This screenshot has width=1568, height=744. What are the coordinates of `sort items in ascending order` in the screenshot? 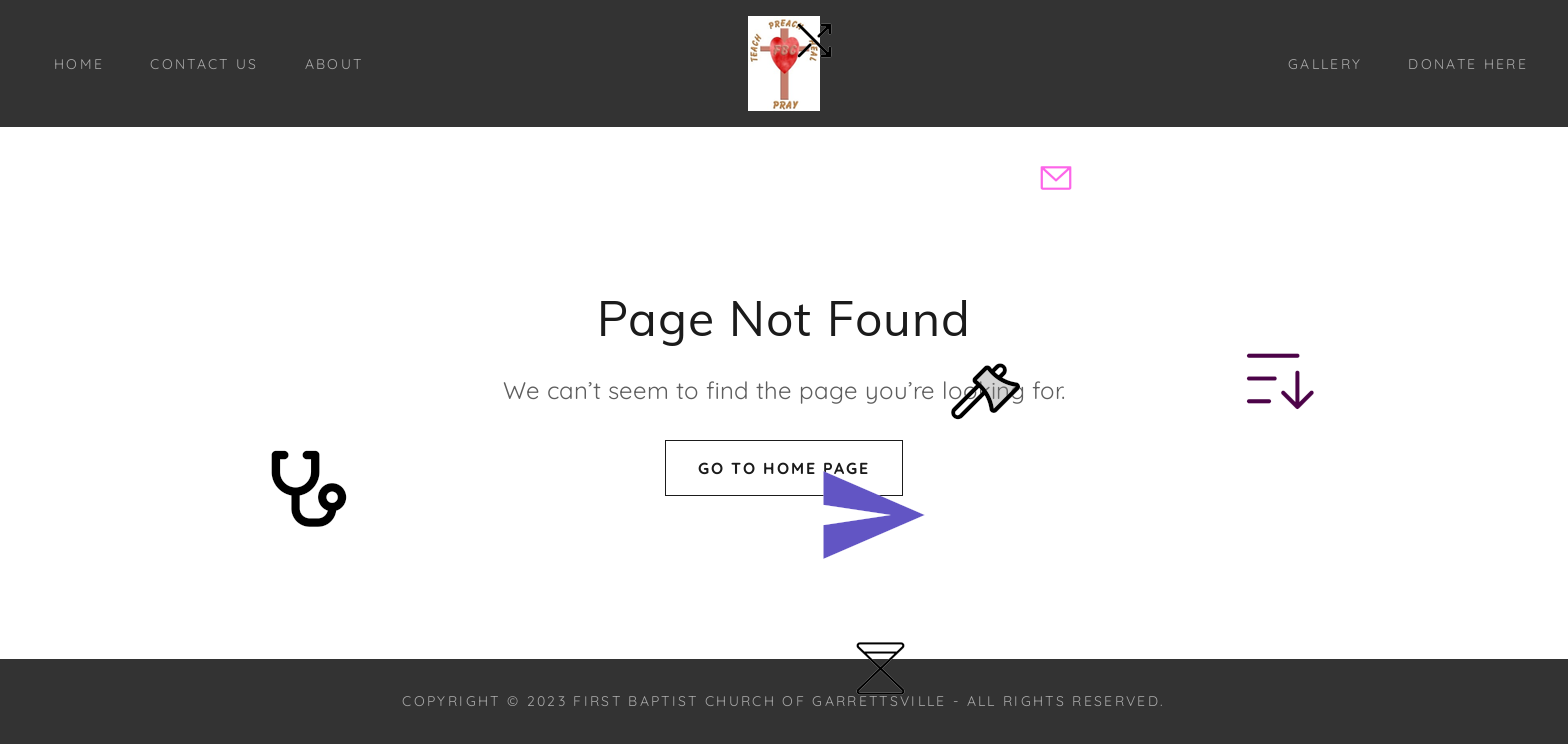 It's located at (1277, 378).